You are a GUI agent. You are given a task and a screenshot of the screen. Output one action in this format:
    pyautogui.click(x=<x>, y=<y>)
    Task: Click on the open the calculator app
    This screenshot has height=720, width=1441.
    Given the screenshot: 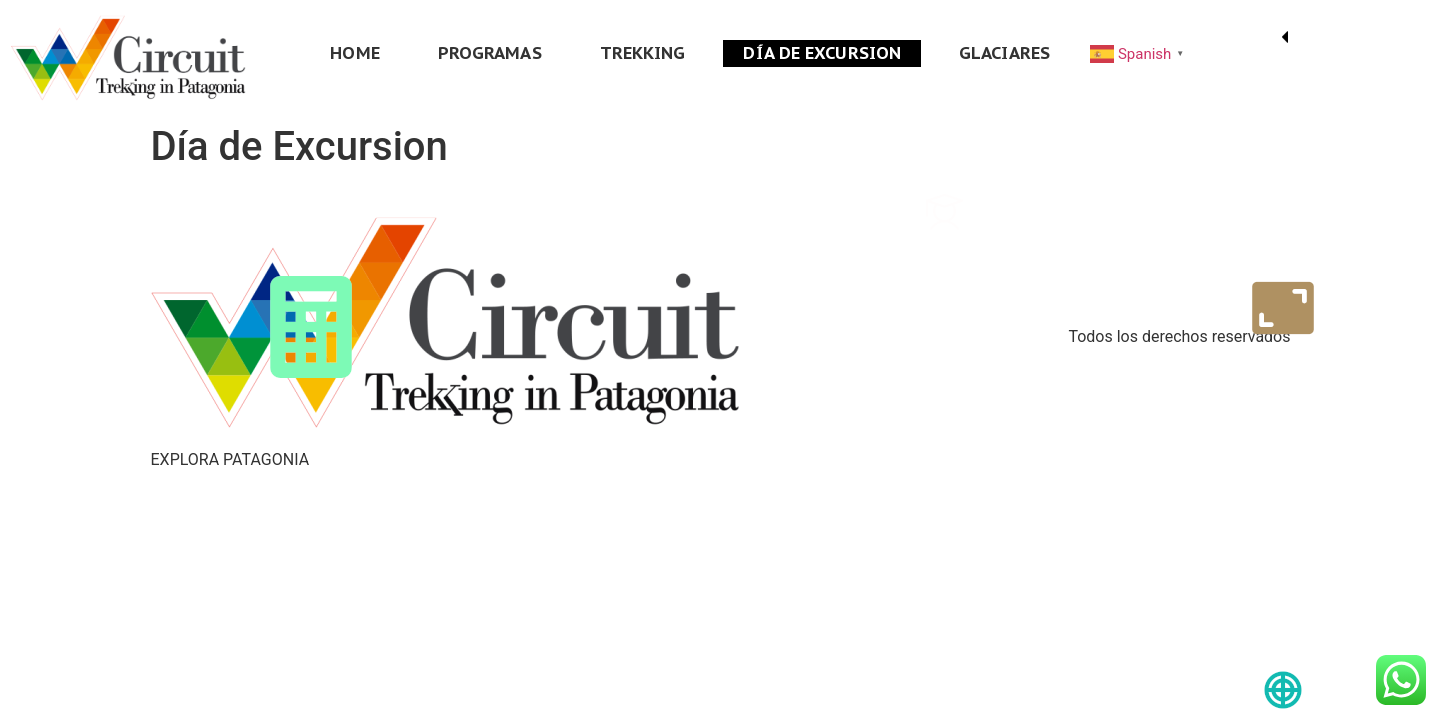 What is the action you would take?
    pyautogui.click(x=311, y=327)
    